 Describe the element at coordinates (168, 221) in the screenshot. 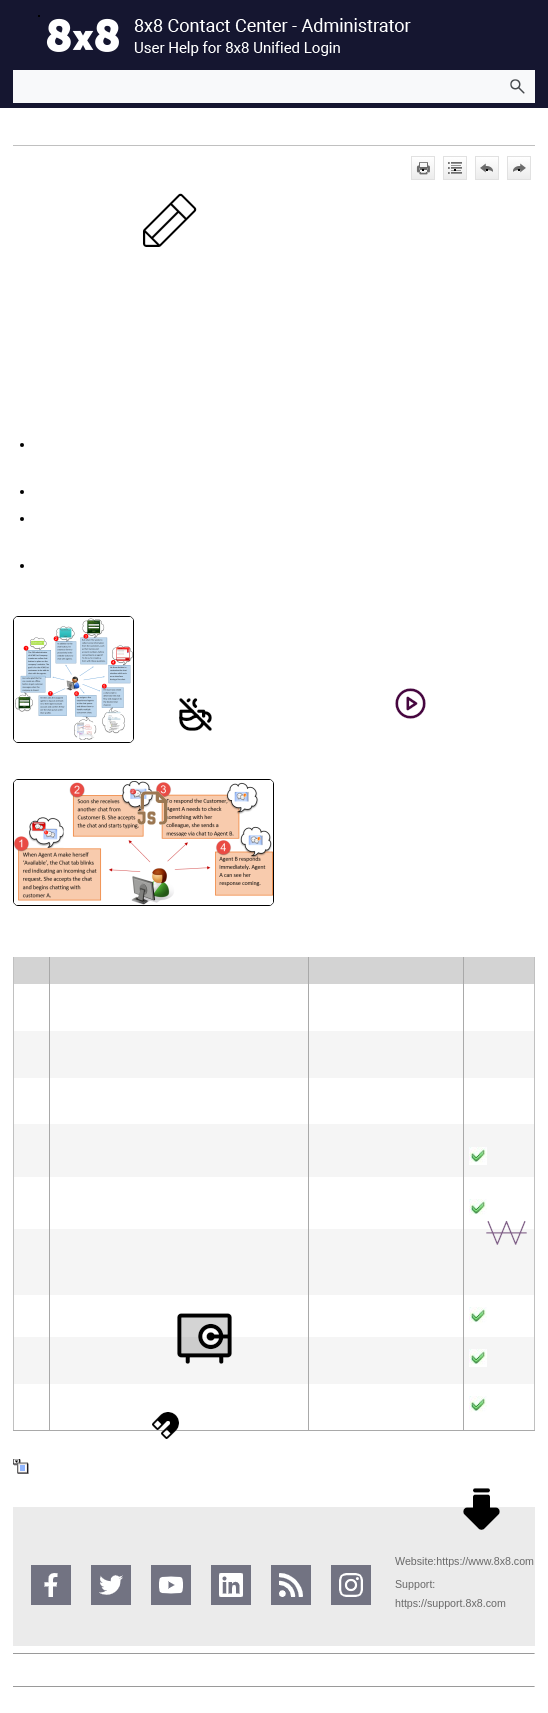

I see `edit or modify content` at that location.